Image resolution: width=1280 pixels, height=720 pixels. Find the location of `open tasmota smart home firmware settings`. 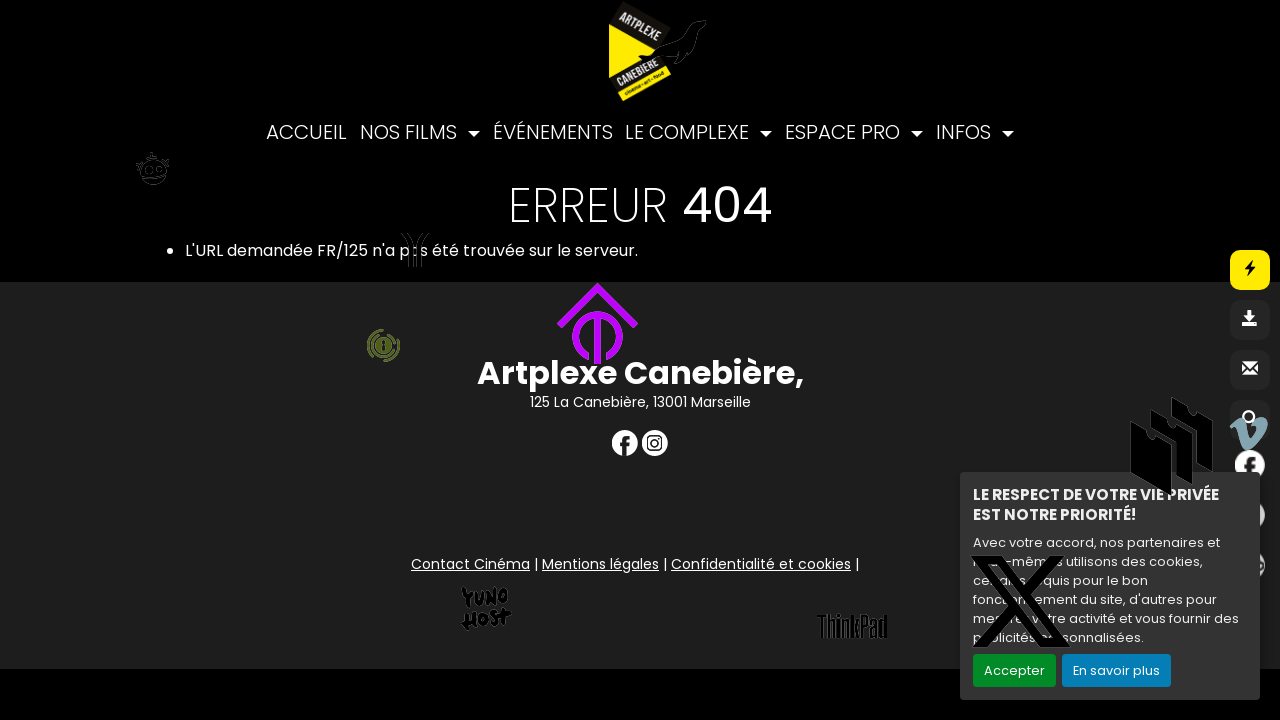

open tasmota smart home firmware settings is located at coordinates (597, 323).